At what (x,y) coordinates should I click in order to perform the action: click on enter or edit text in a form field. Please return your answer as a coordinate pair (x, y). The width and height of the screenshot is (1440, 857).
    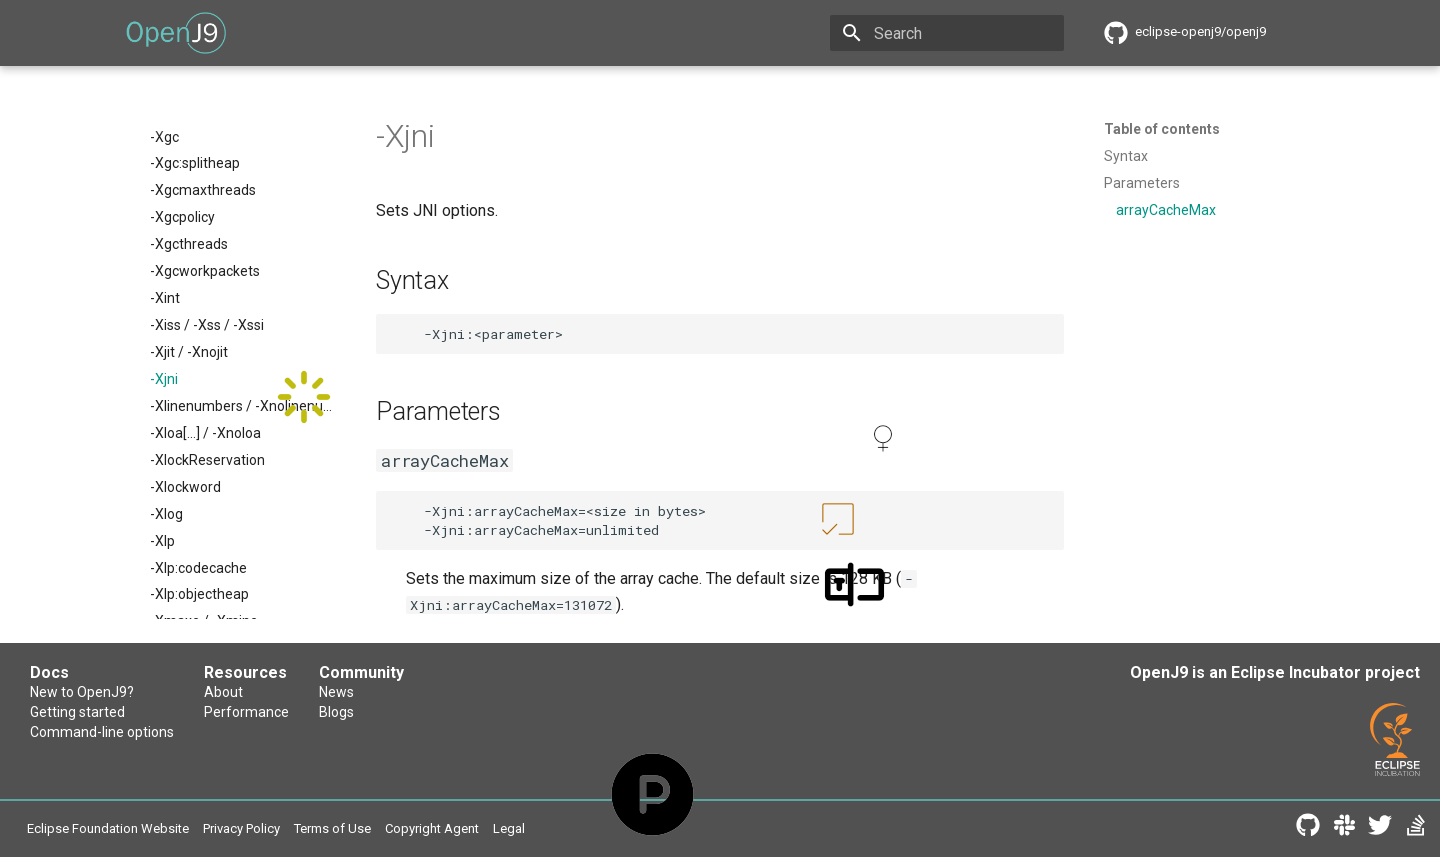
    Looking at the image, I should click on (854, 584).